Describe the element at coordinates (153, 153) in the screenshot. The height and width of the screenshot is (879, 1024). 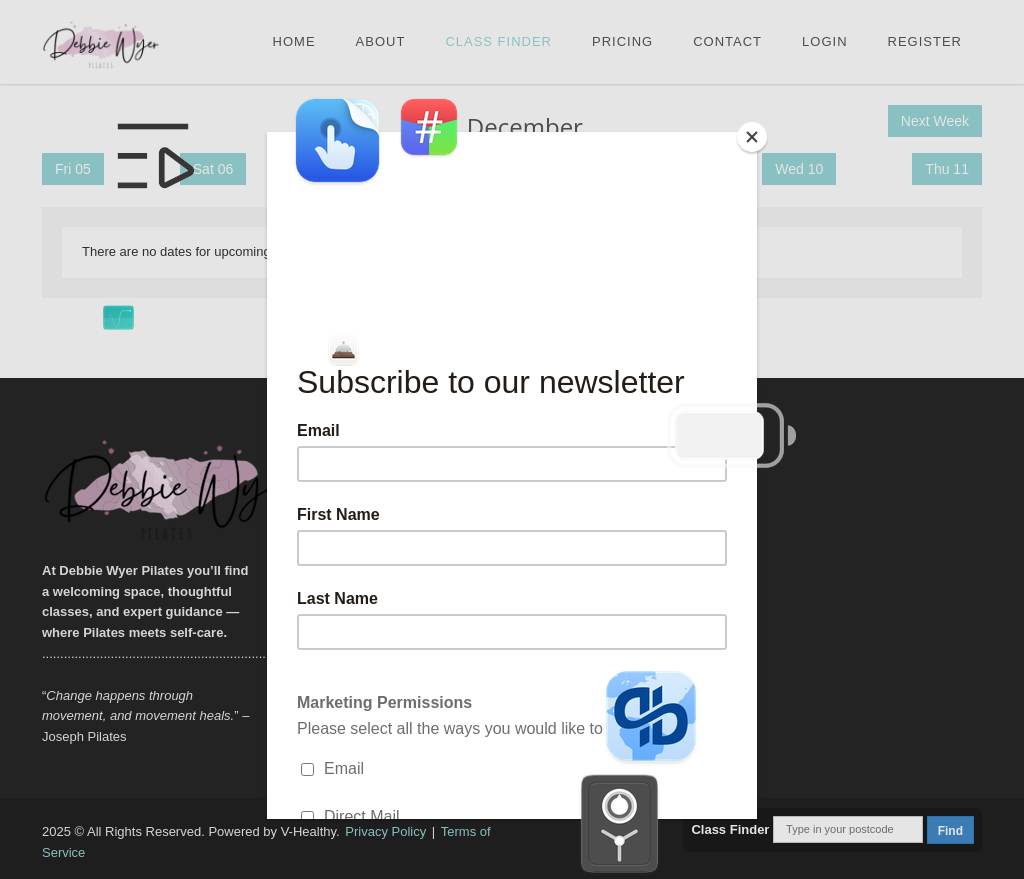
I see `view or manage the play queue` at that location.